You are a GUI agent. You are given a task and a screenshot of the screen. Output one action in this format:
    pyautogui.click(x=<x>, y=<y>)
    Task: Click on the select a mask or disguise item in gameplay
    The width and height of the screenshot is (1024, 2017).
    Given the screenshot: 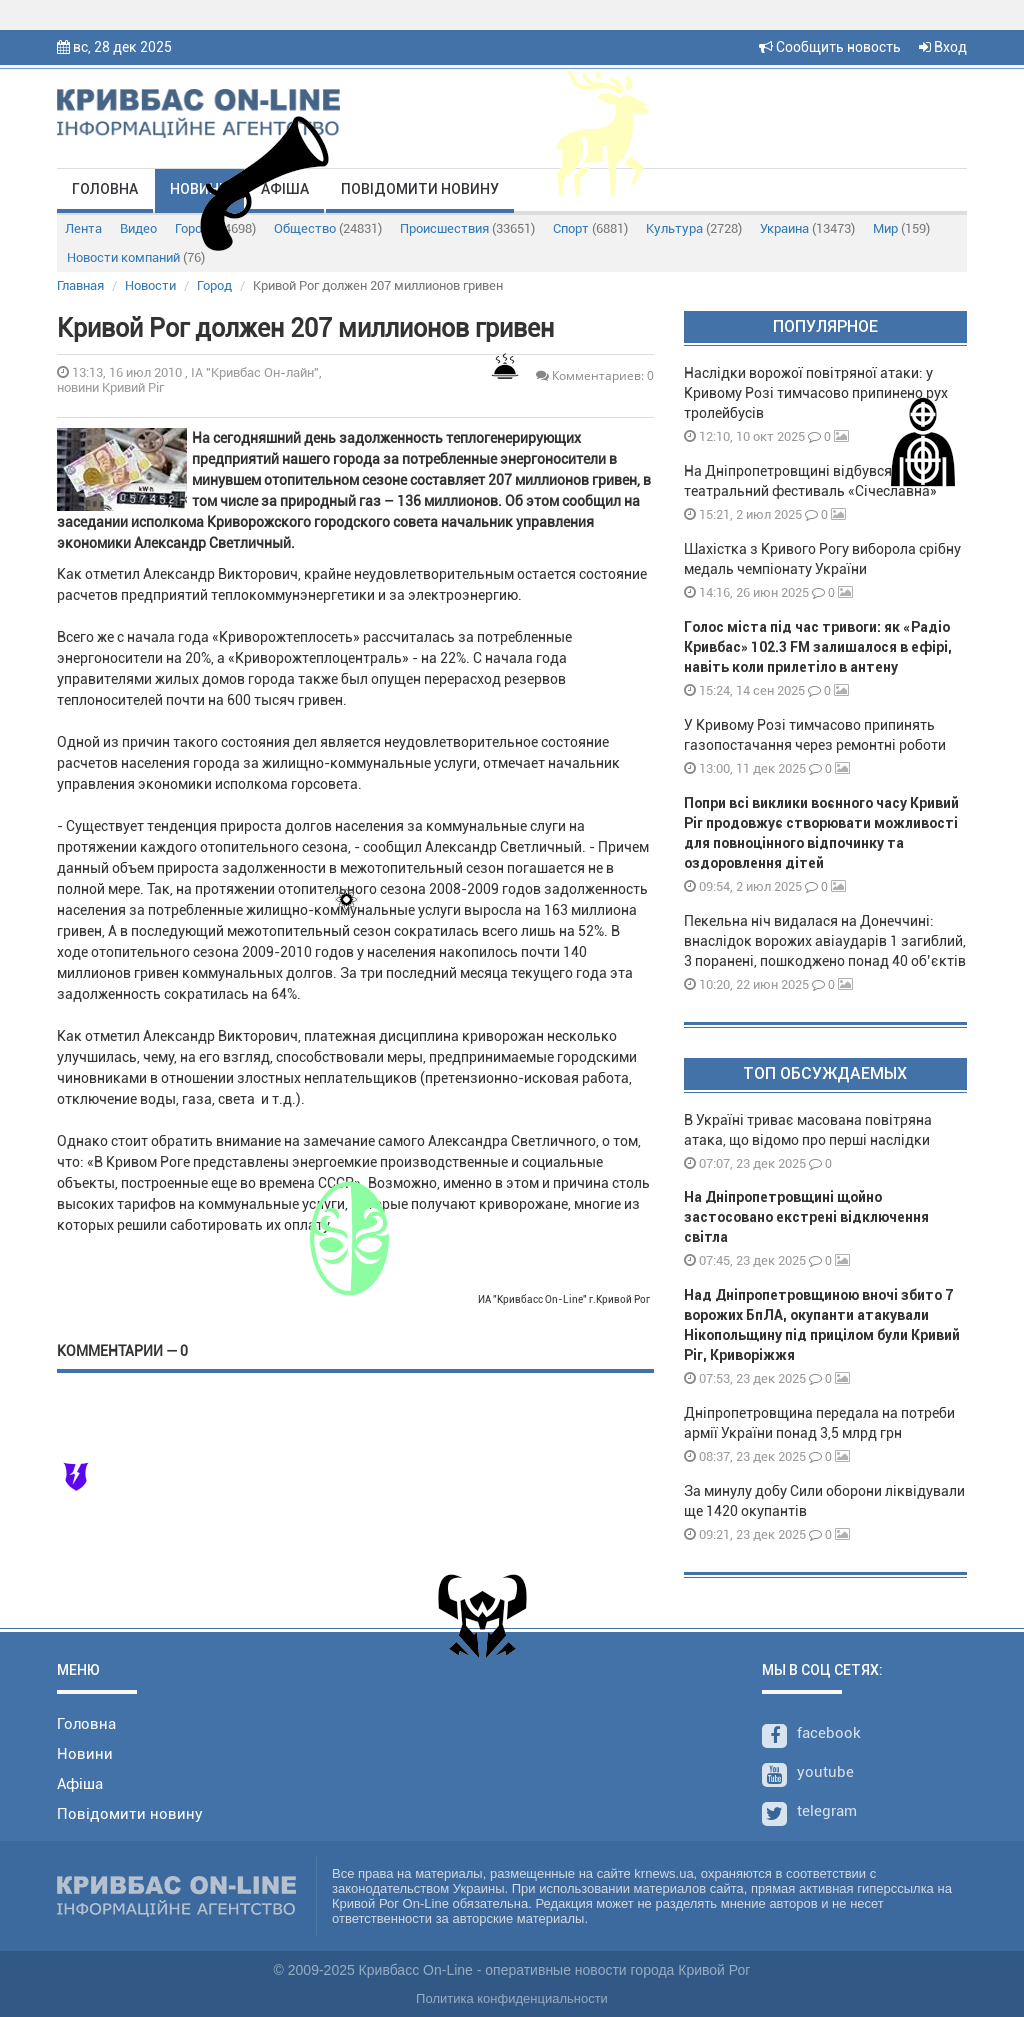 What is the action you would take?
    pyautogui.click(x=349, y=1238)
    